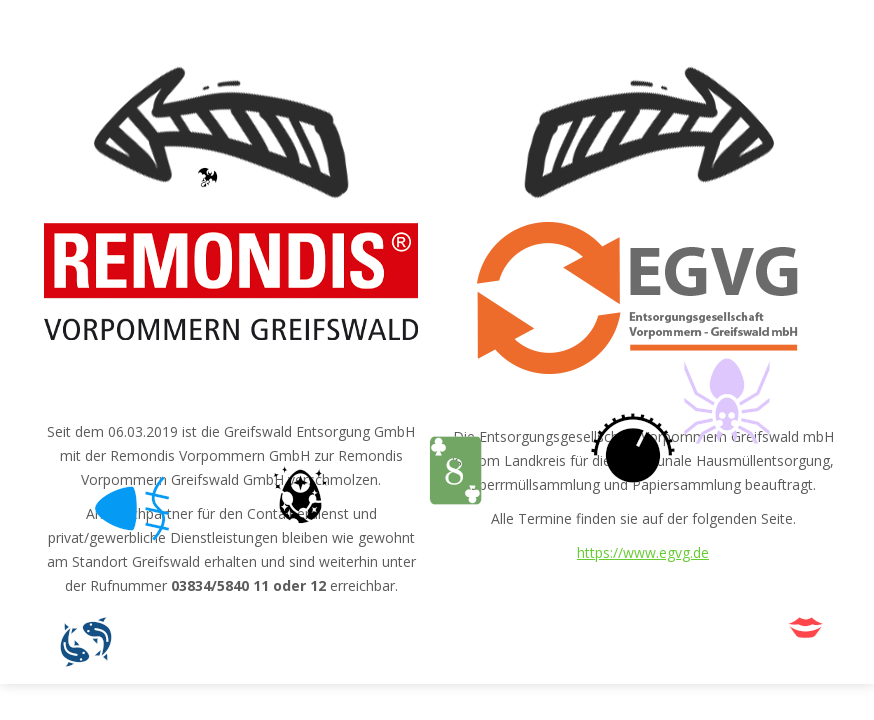 This screenshot has height=720, width=874. I want to click on select imp character or creature type, so click(207, 177).